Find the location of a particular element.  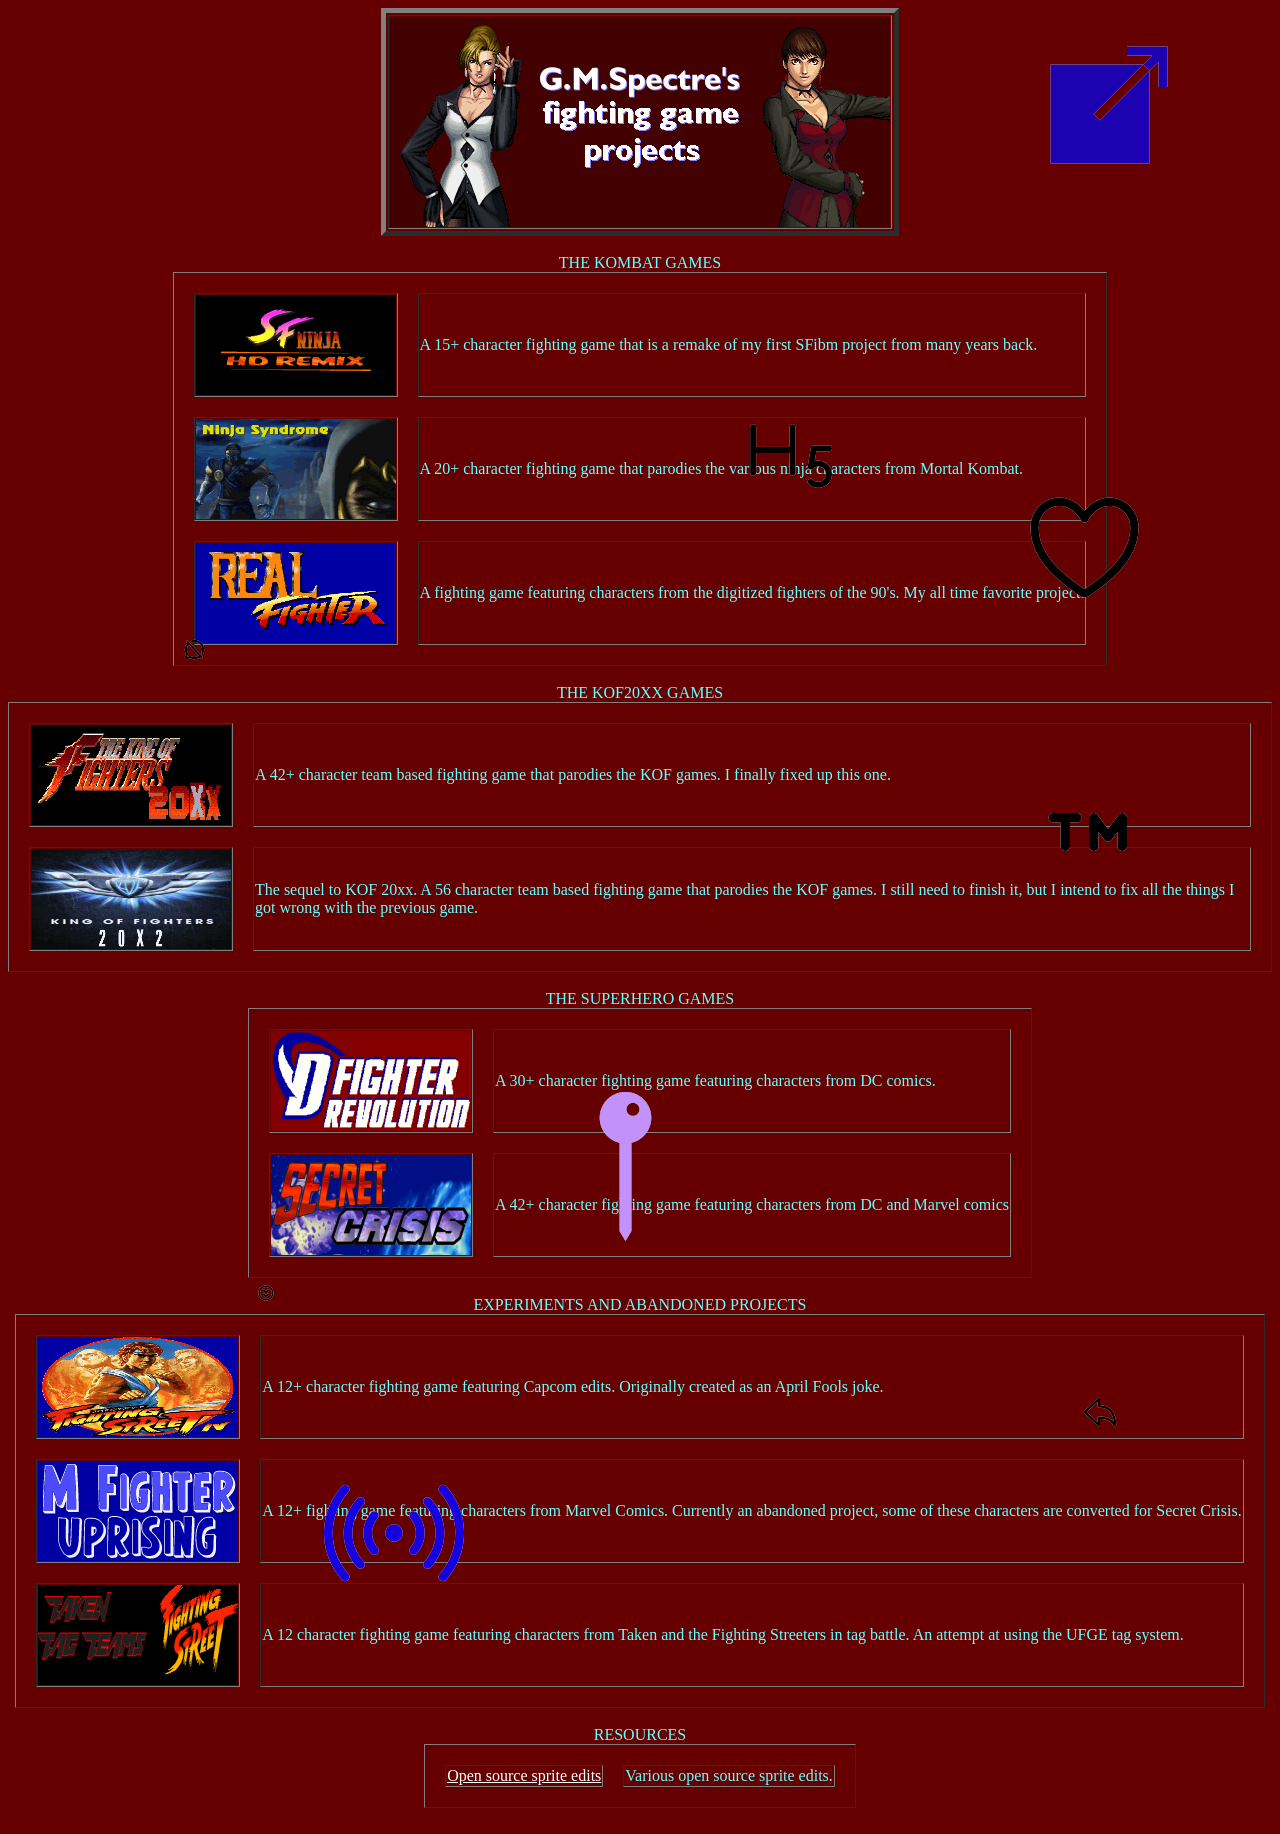

open link in new tab or window is located at coordinates (1109, 105).